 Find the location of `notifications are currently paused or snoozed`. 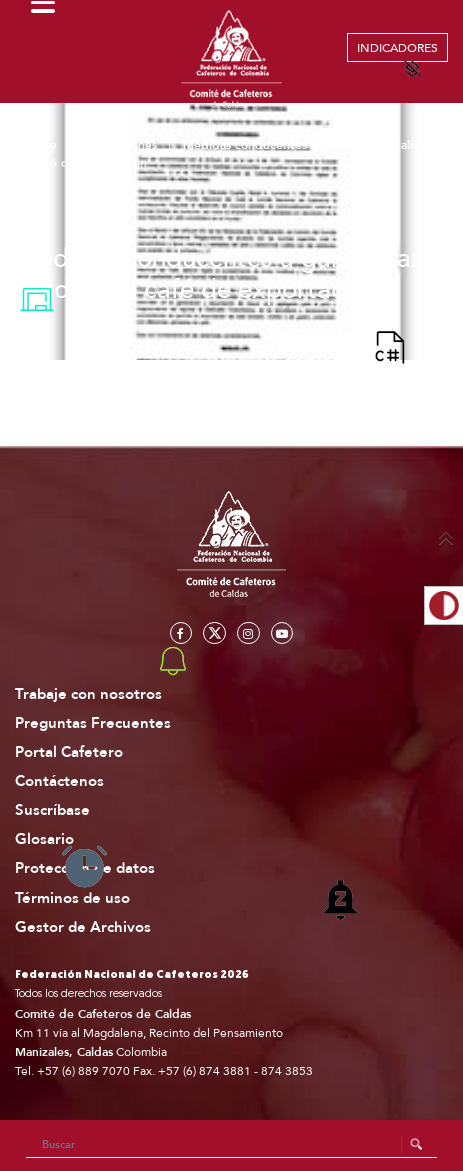

notifications are currently paused or snoozed is located at coordinates (340, 899).